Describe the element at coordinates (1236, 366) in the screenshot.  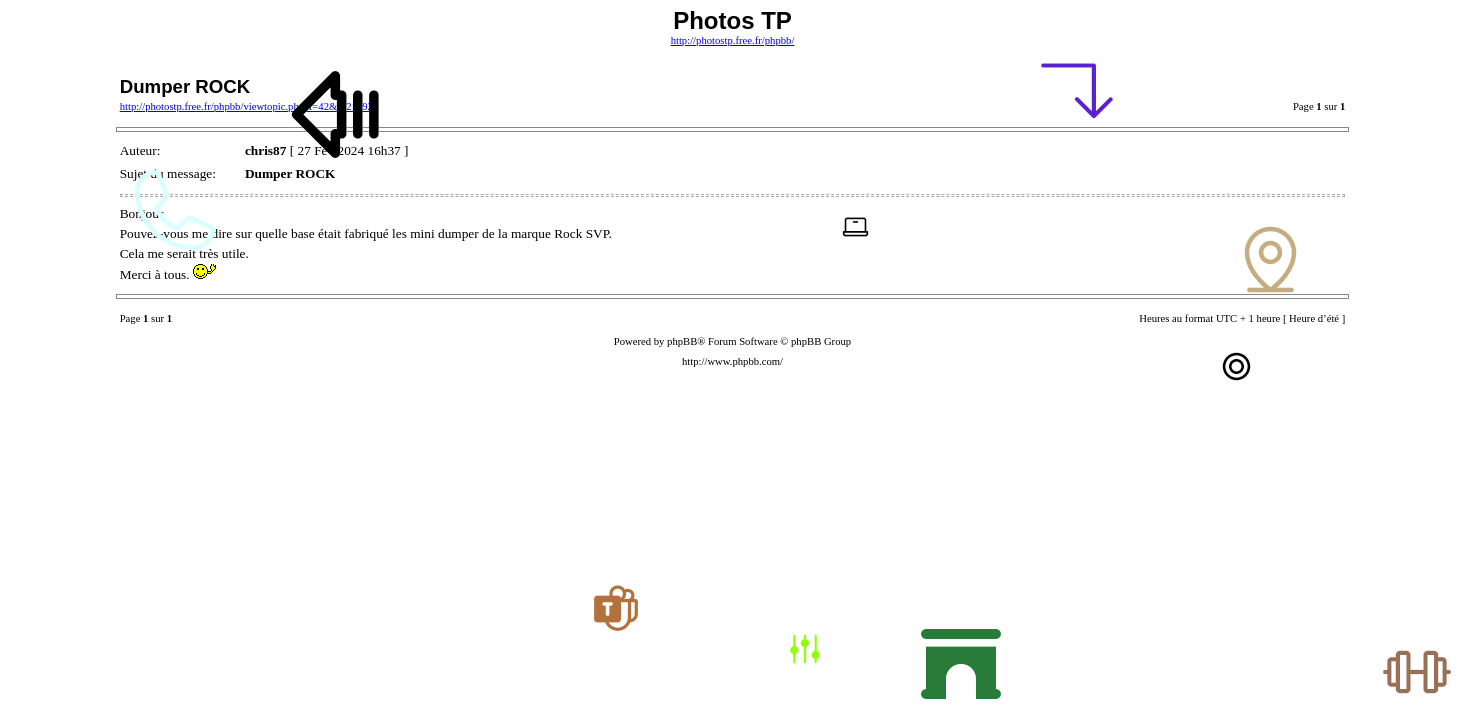
I see `playstation circle button icon` at that location.